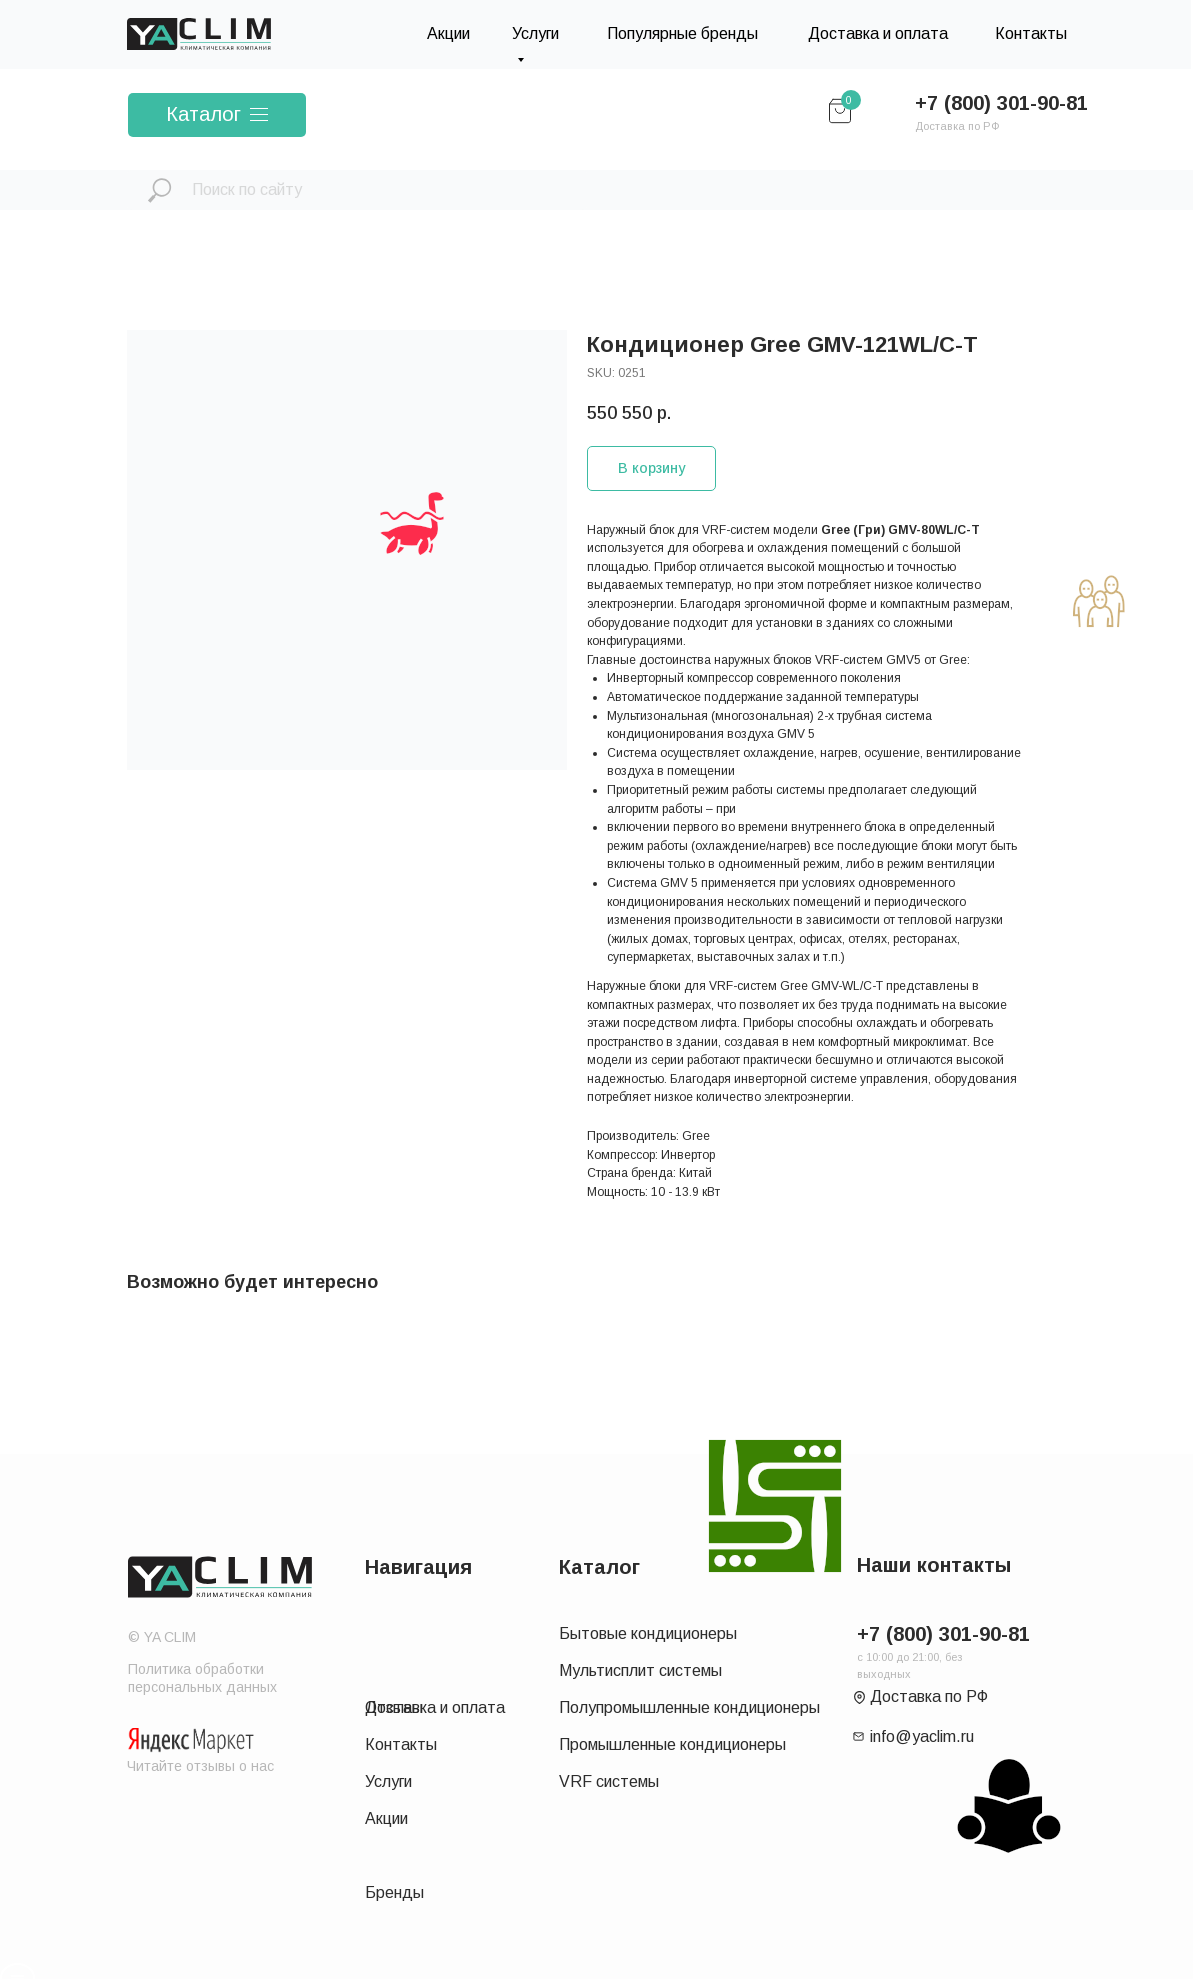 The height and width of the screenshot is (1979, 1193). What do you see at coordinates (412, 523) in the screenshot?
I see `select plesiosaurus character or dinosaur type` at bounding box center [412, 523].